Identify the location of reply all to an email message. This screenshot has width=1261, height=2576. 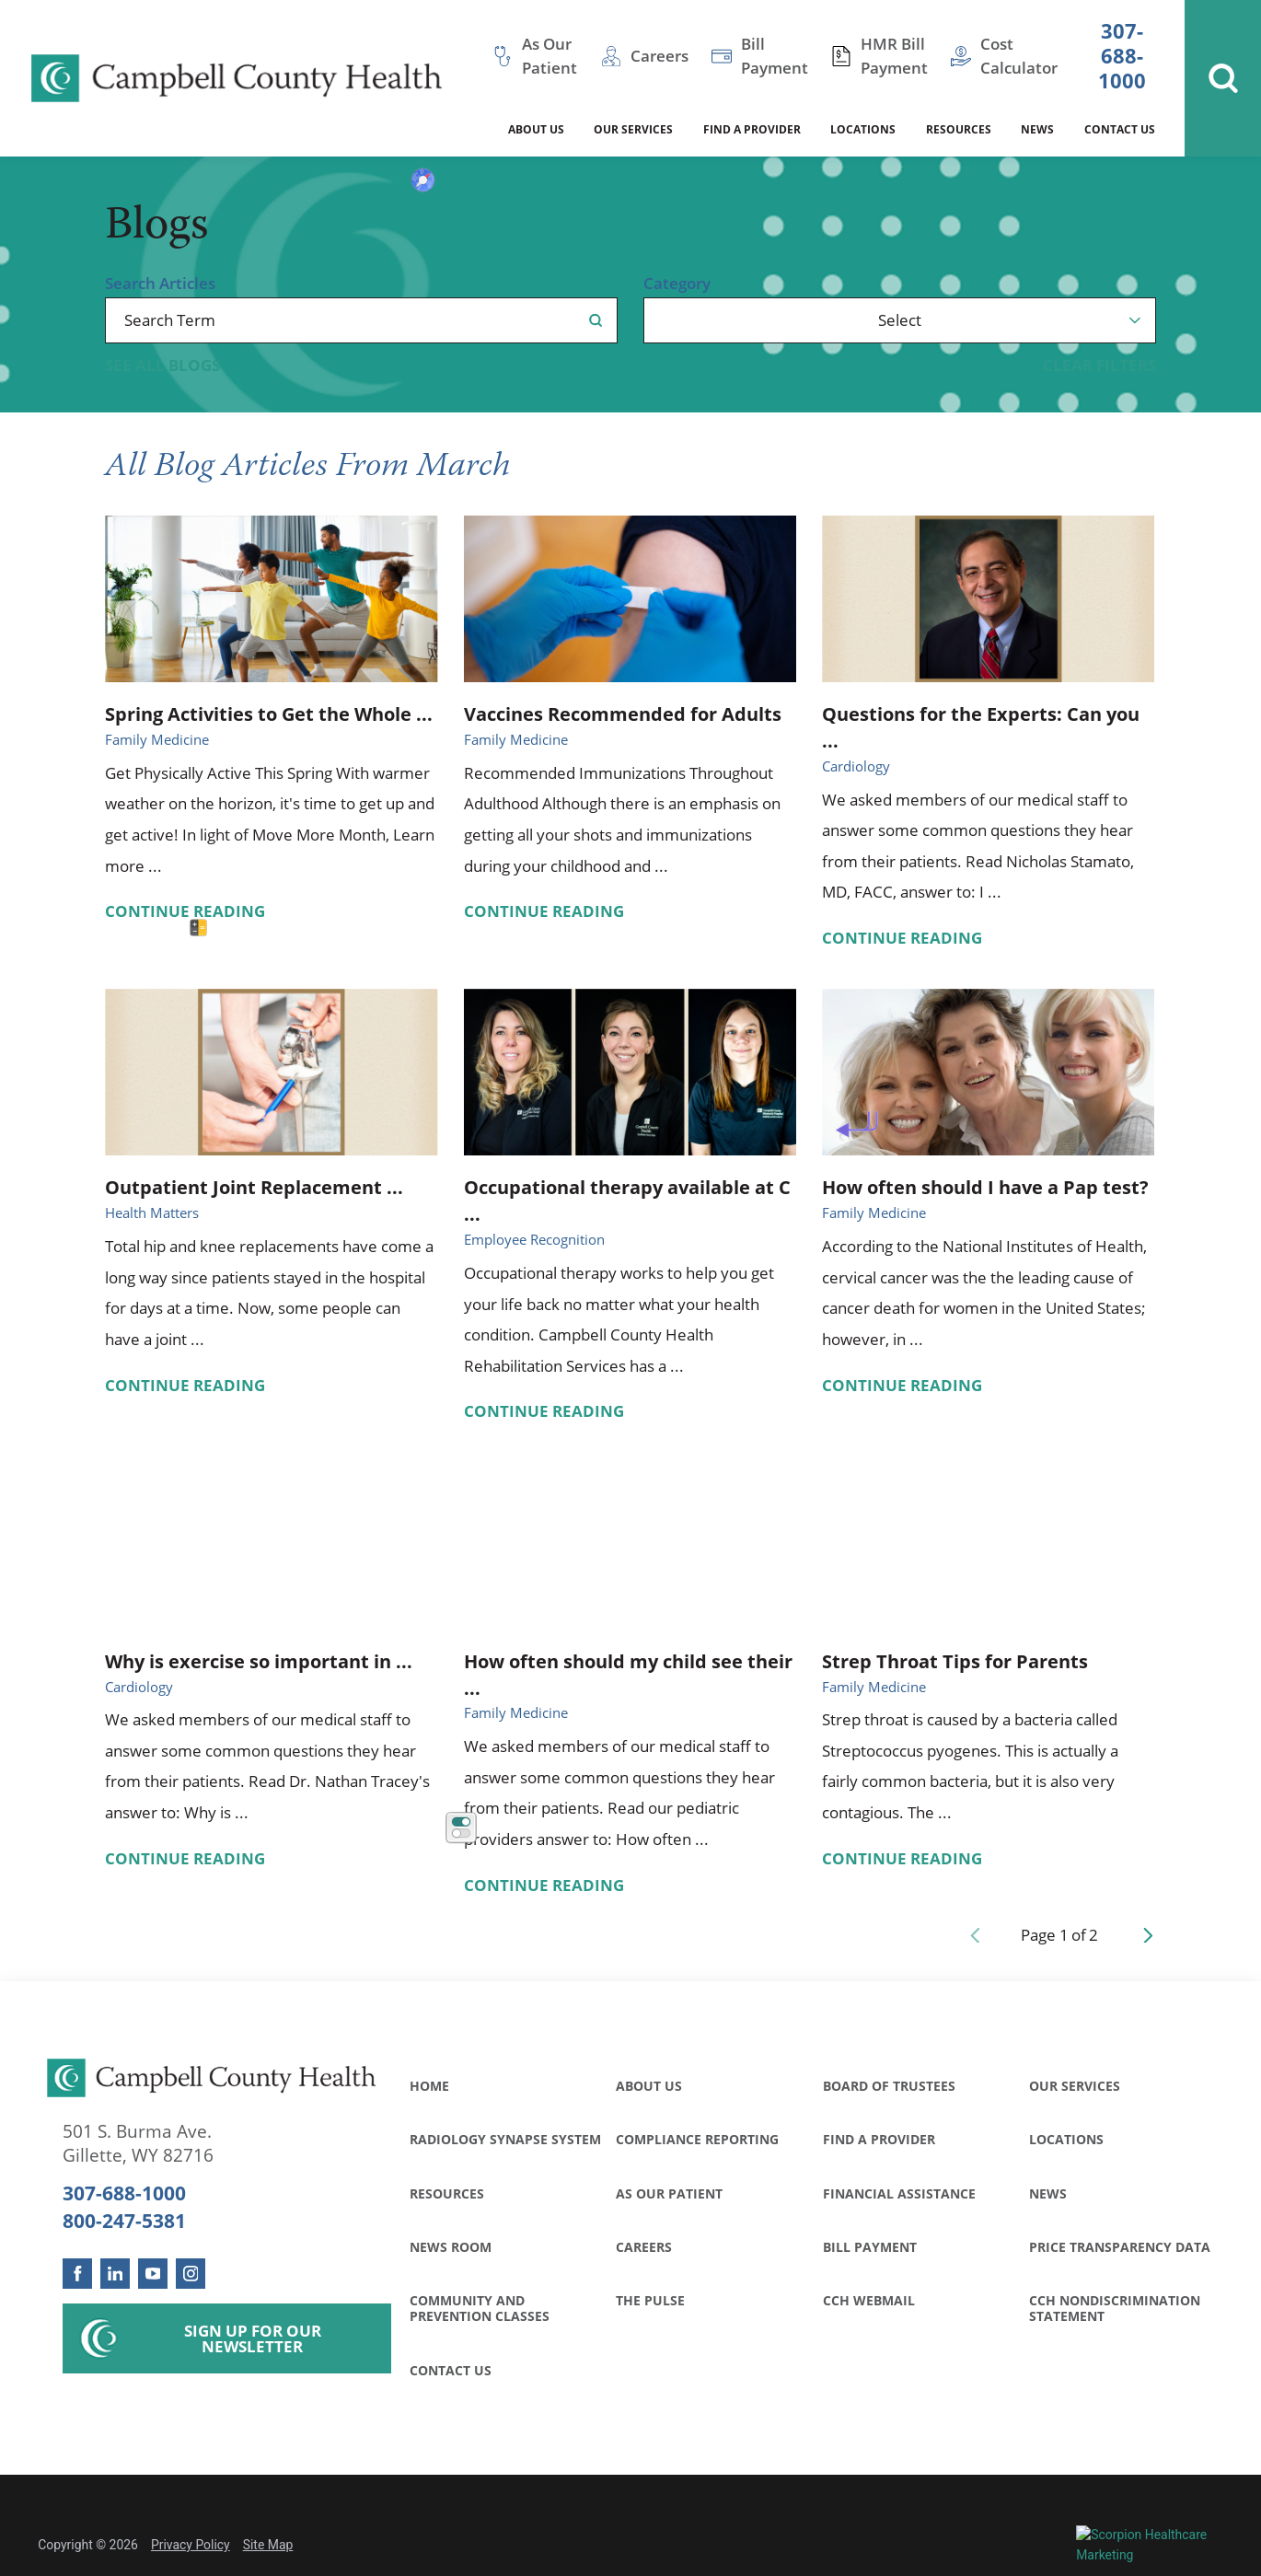
(856, 1124).